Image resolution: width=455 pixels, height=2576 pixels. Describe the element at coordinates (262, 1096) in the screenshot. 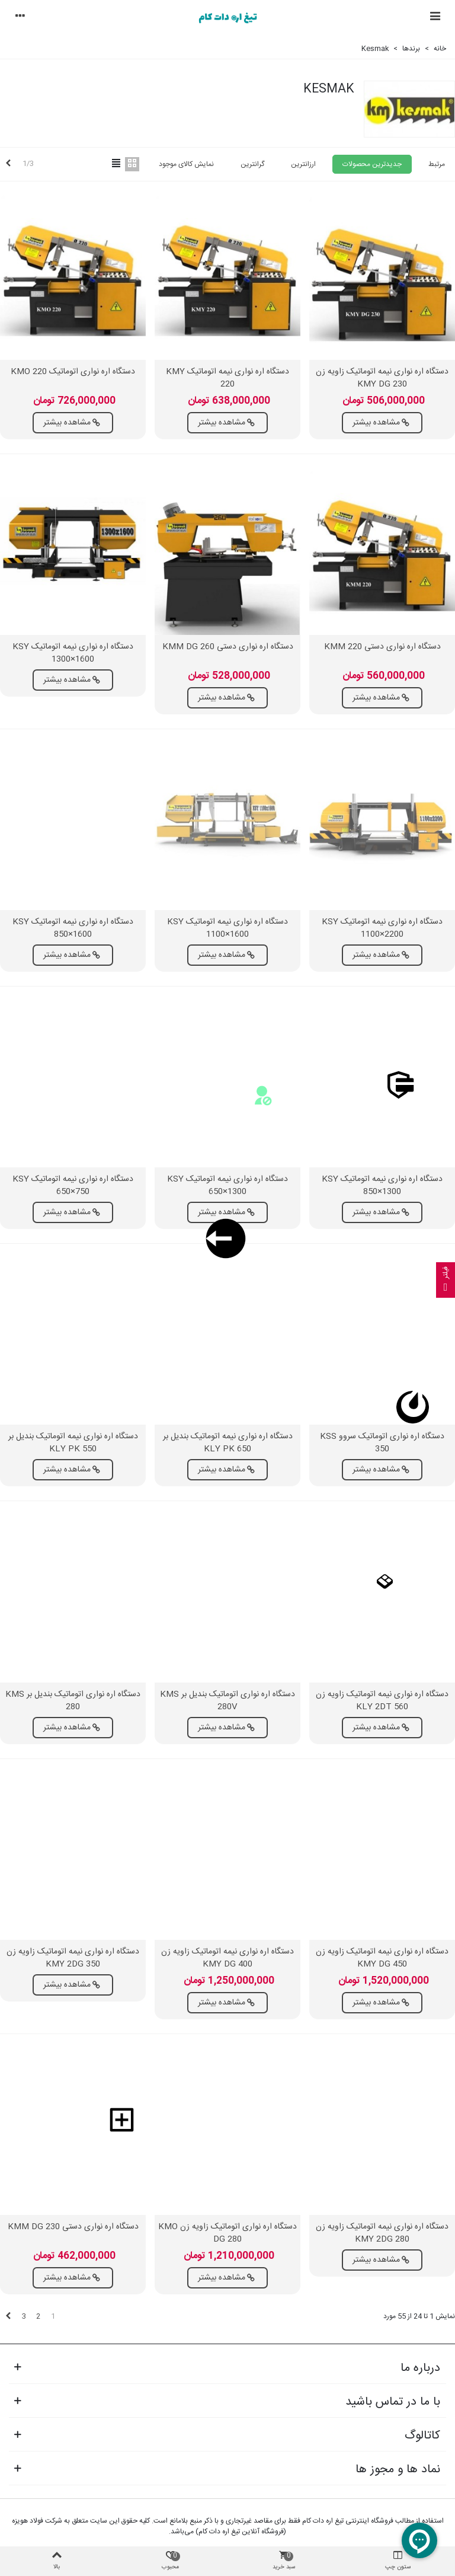

I see `block or ban a user` at that location.